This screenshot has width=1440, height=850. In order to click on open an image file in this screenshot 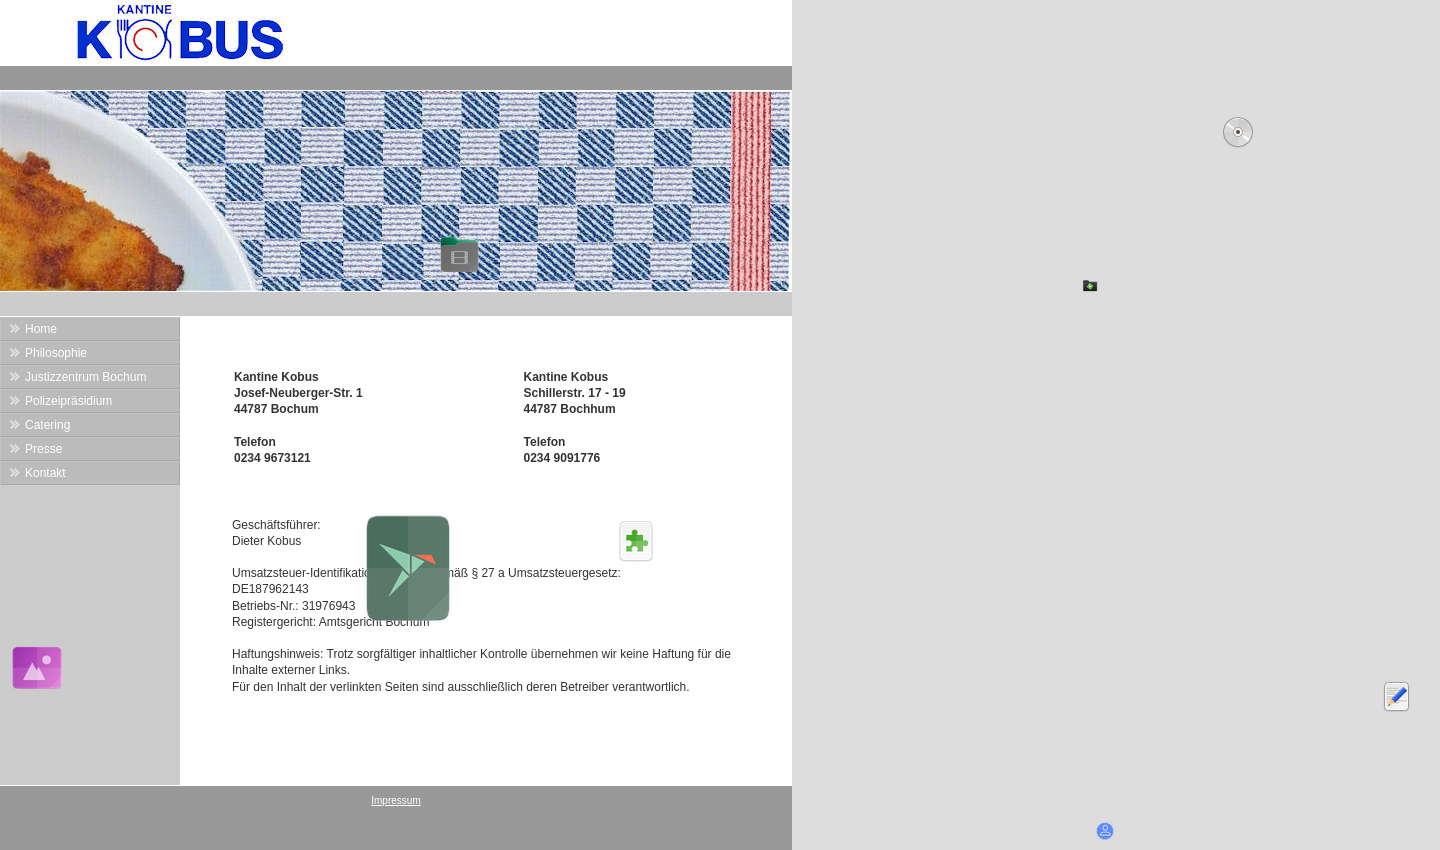, I will do `click(37, 666)`.